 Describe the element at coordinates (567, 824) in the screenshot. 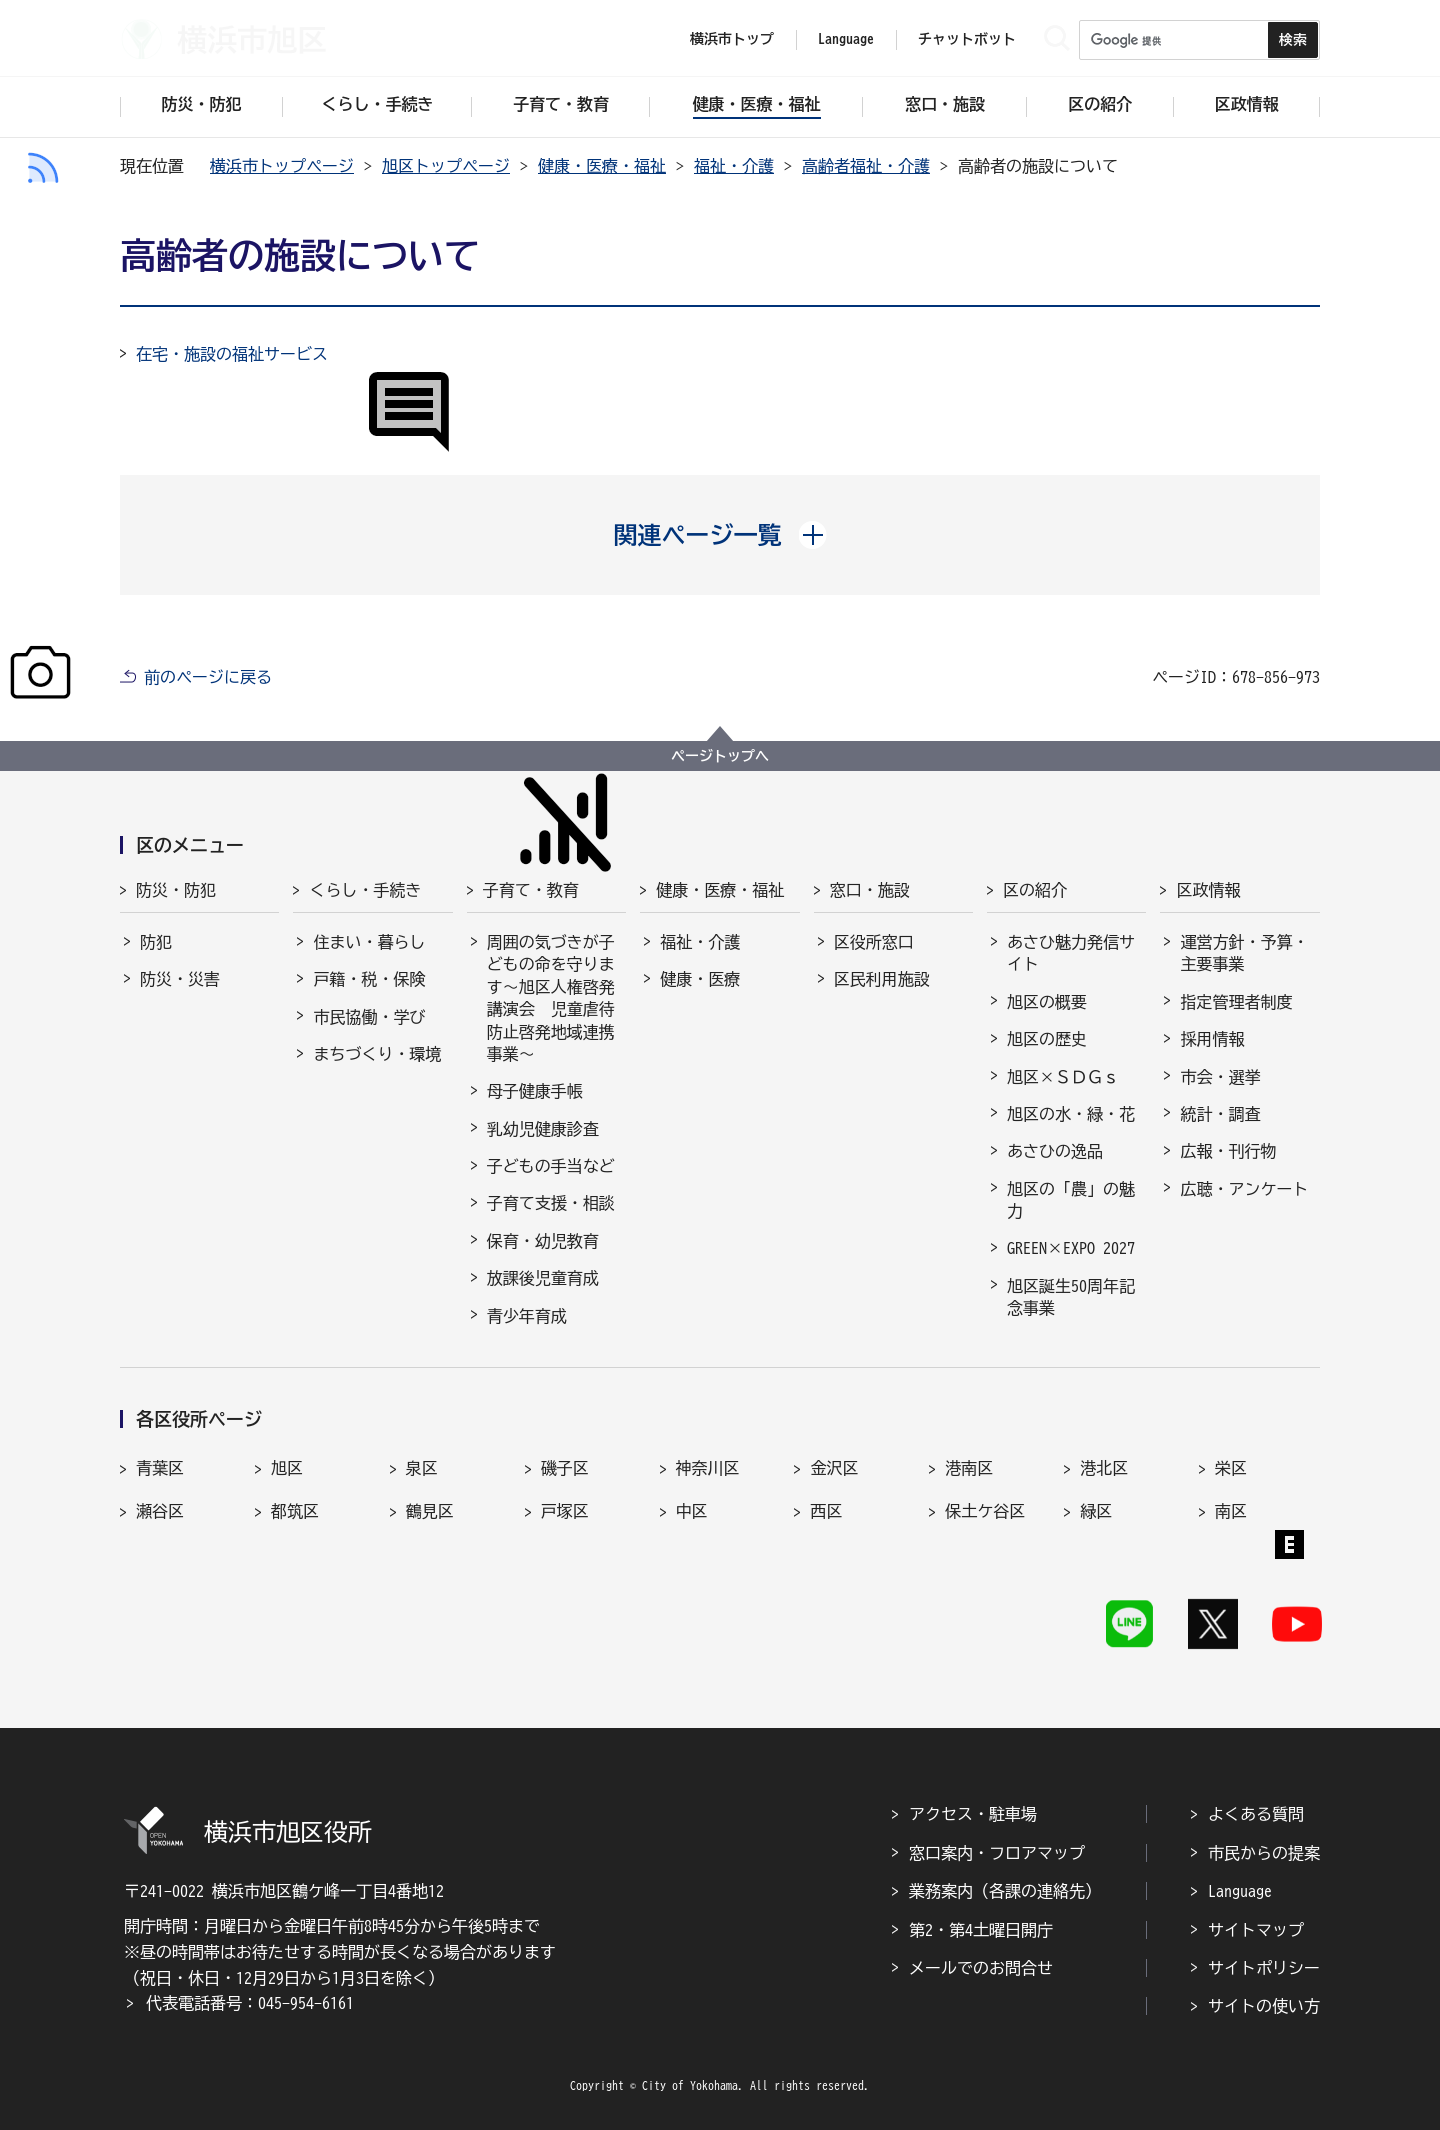

I see `no cellular signal available` at that location.